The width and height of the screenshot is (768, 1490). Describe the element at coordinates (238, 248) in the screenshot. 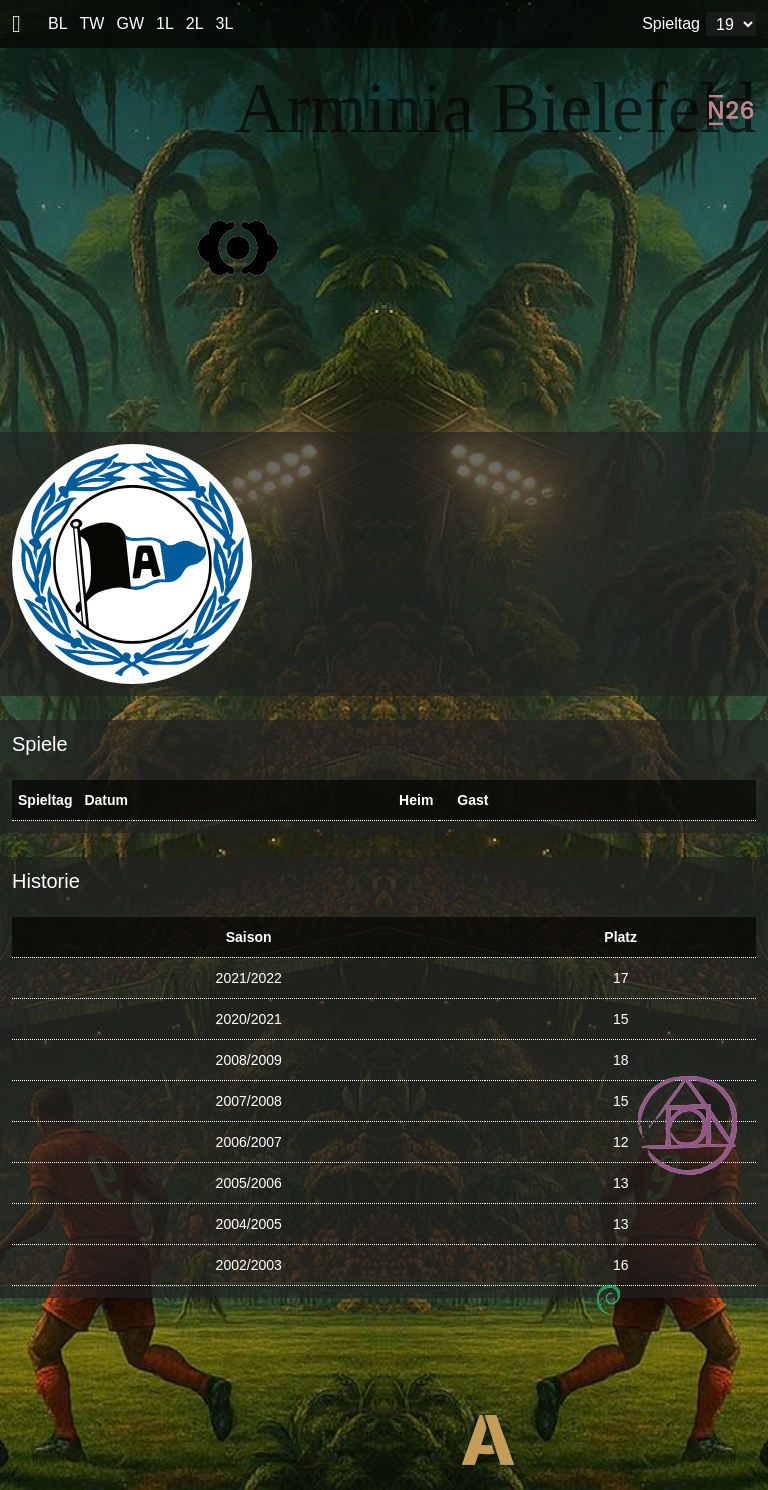

I see `cloudcannon logo` at that location.